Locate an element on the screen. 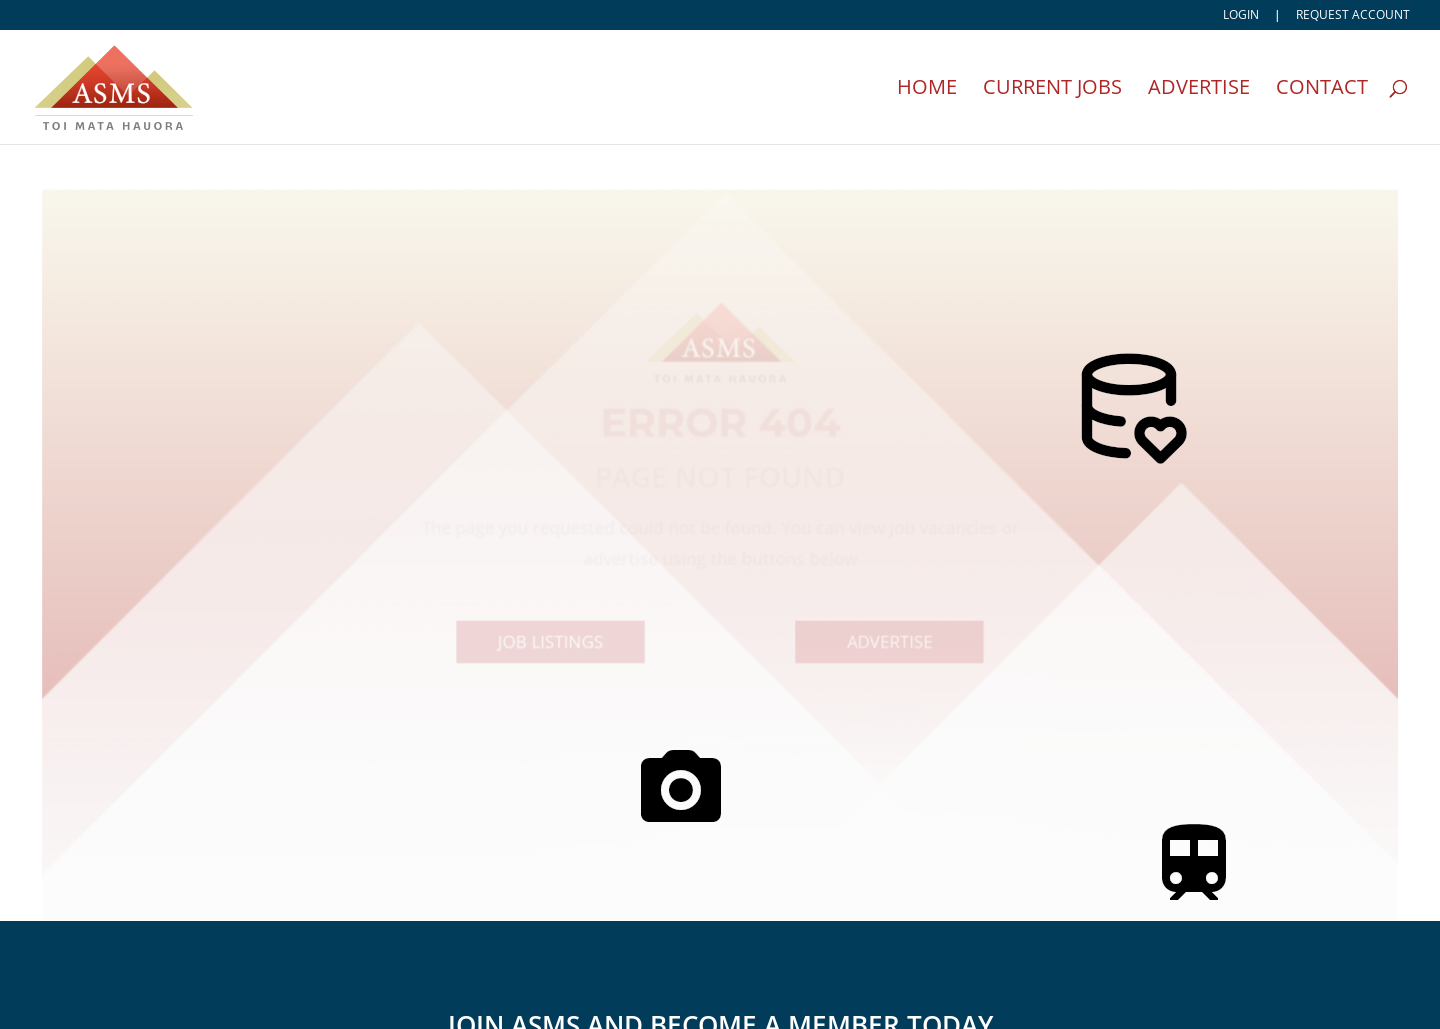 This screenshot has width=1440, height=1029. add database to favorites is located at coordinates (1129, 406).